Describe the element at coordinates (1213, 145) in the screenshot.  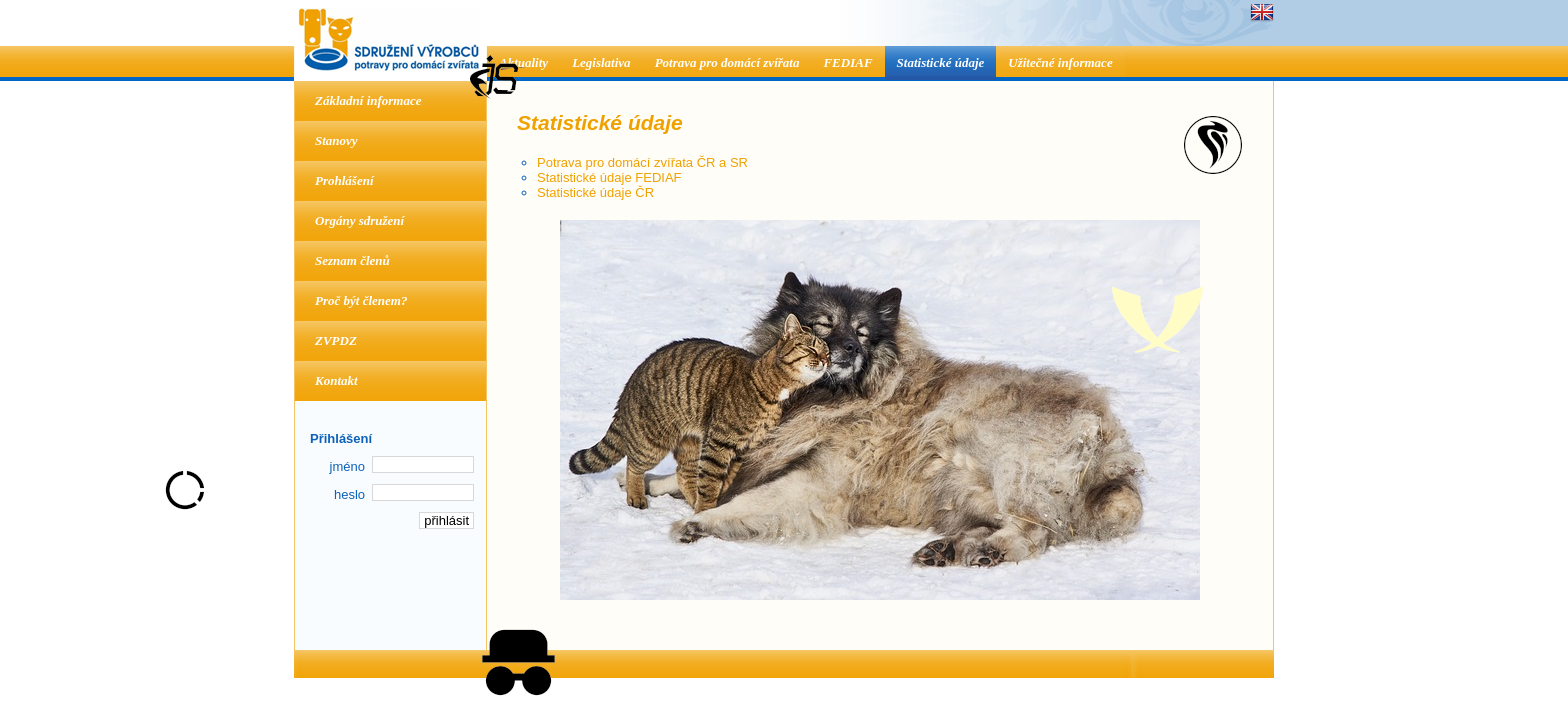
I see `open CapRover dashboard` at that location.